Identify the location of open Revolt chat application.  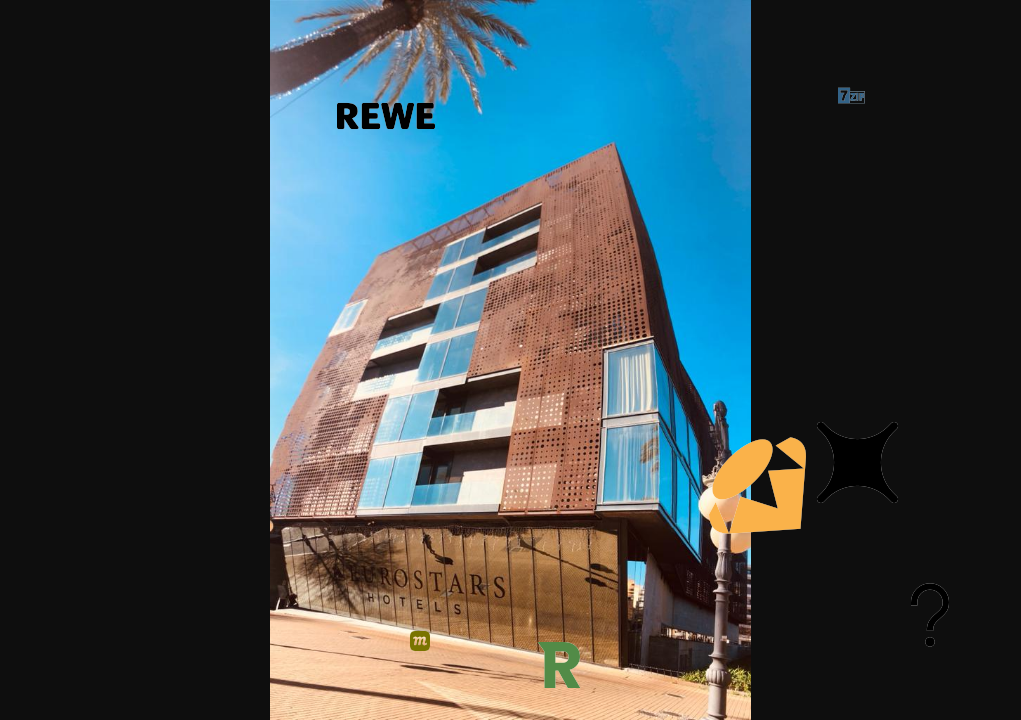
(559, 665).